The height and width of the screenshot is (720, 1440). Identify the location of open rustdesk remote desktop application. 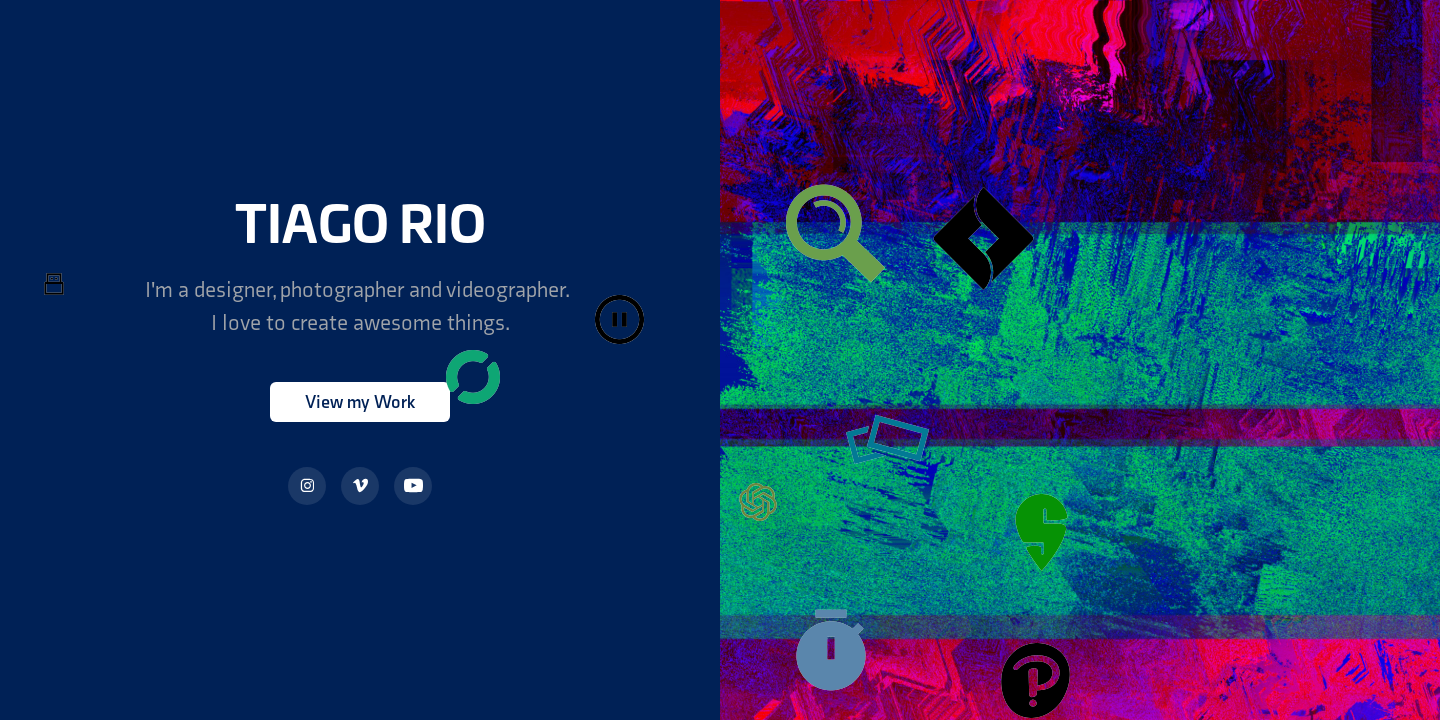
(473, 377).